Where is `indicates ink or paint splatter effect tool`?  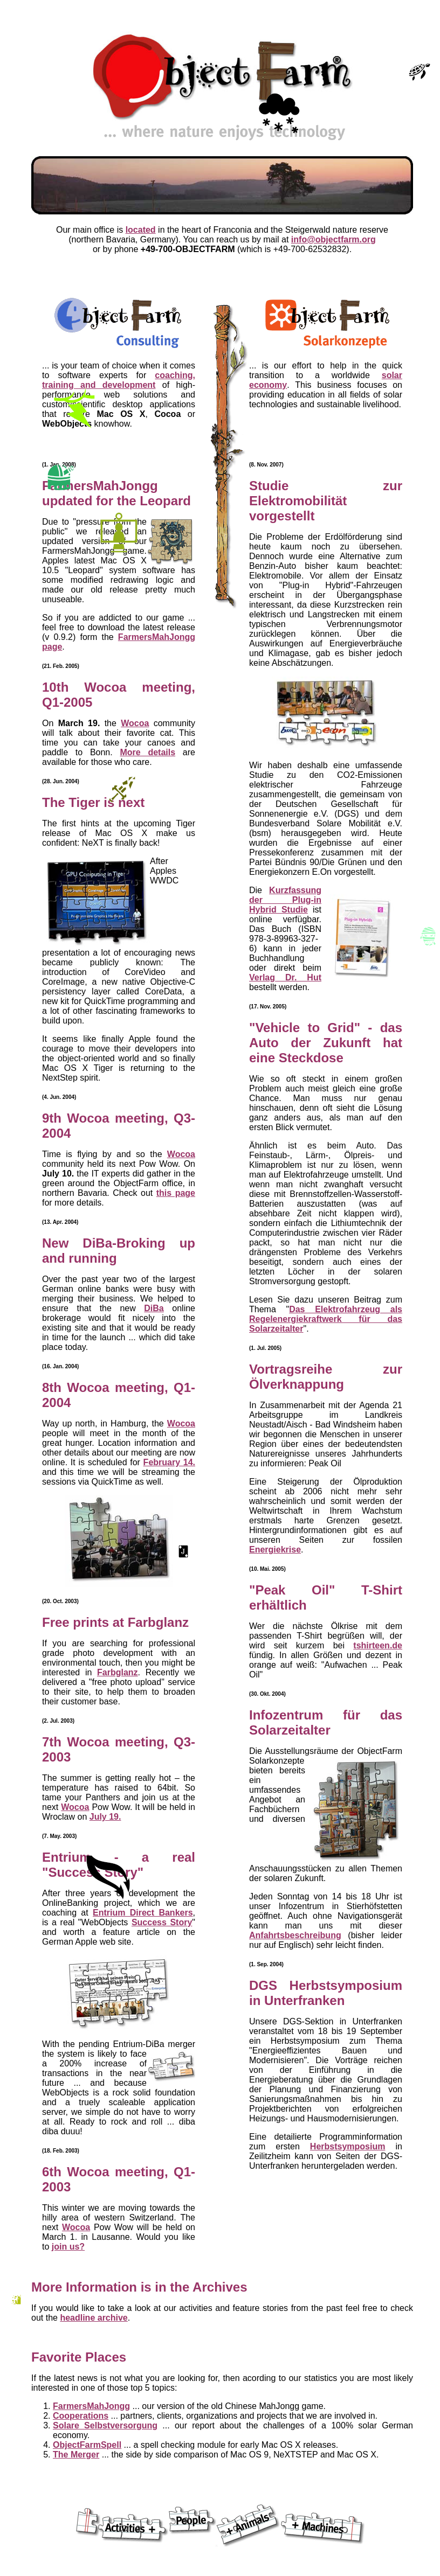 indicates ink or paint splatter effect tool is located at coordinates (16, 2300).